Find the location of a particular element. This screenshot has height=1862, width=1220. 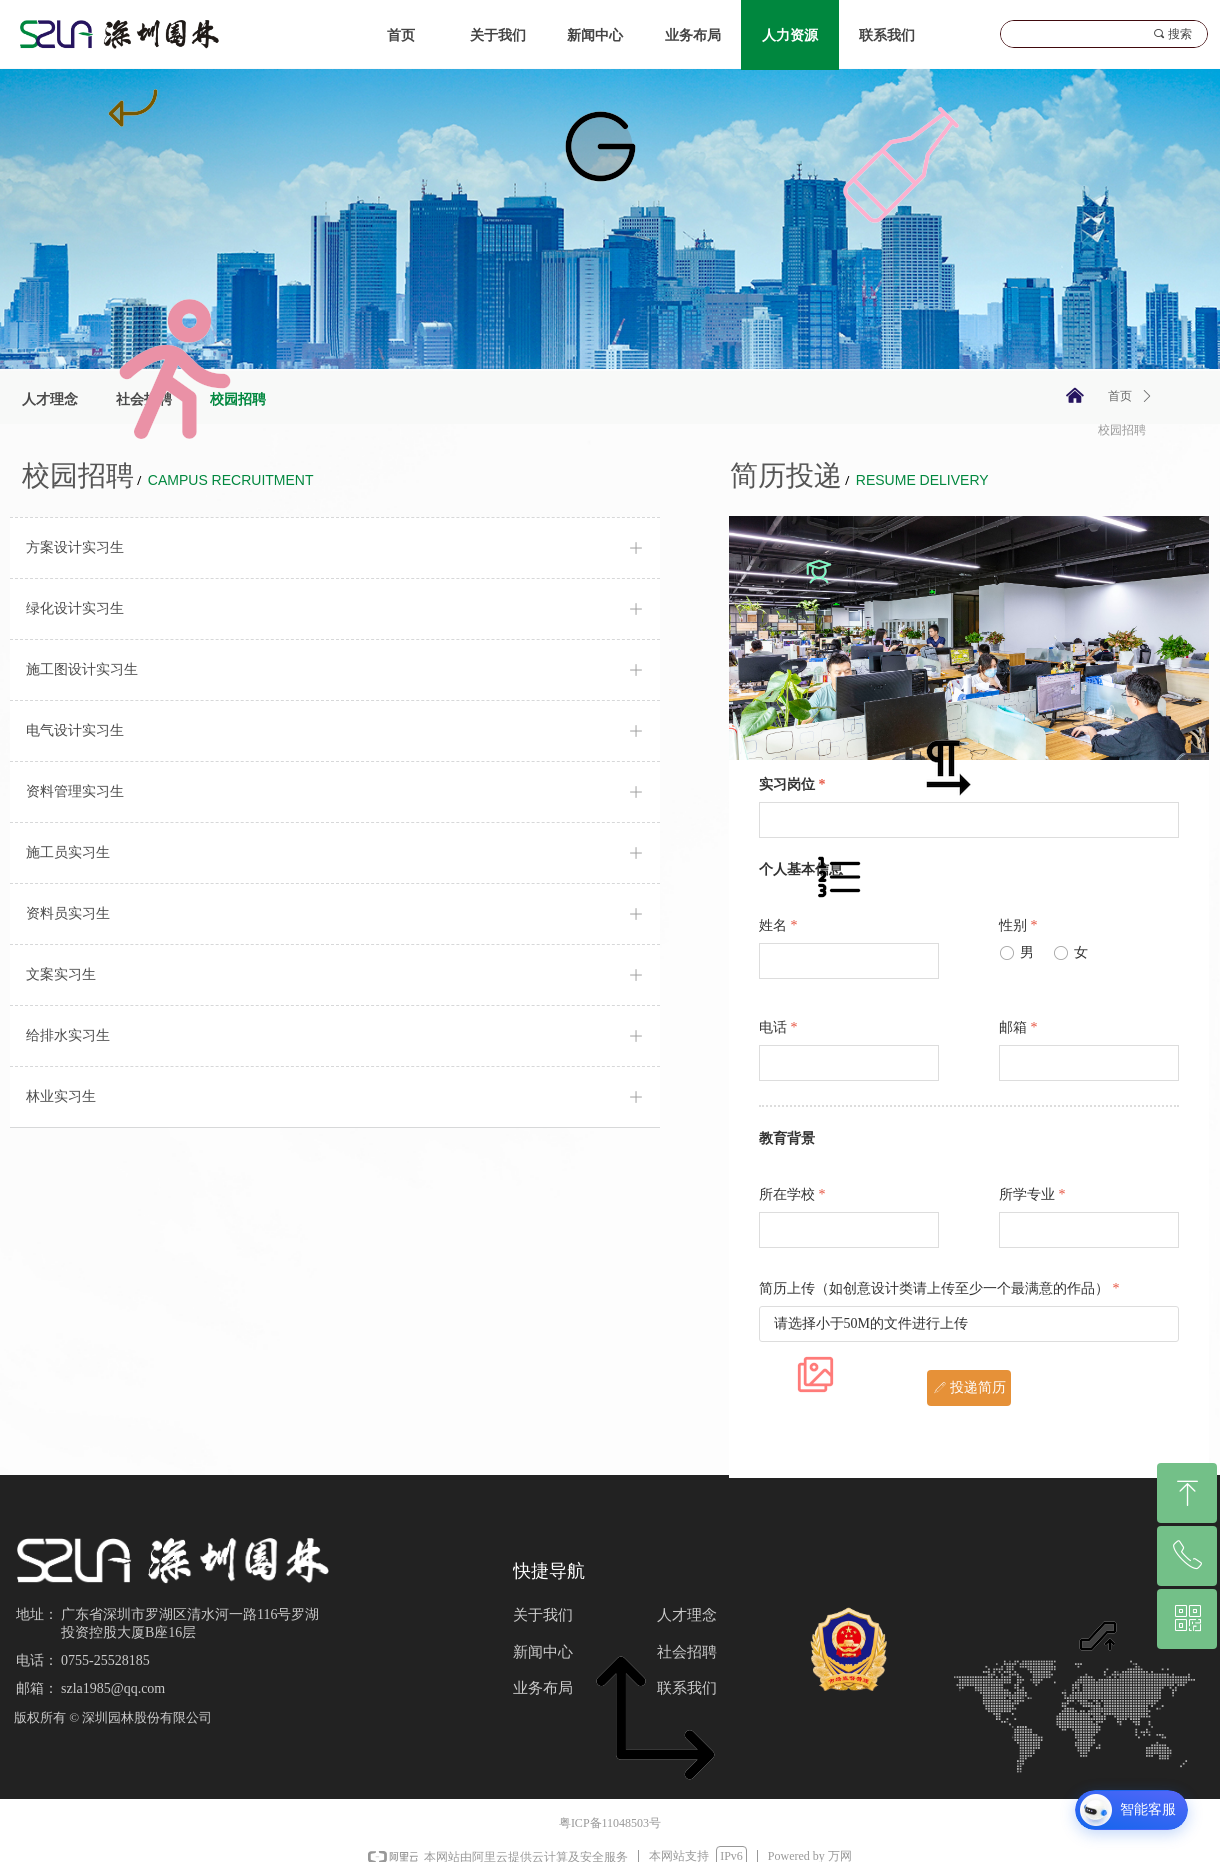

indicates walking directions or pedestrian mode is located at coordinates (175, 369).